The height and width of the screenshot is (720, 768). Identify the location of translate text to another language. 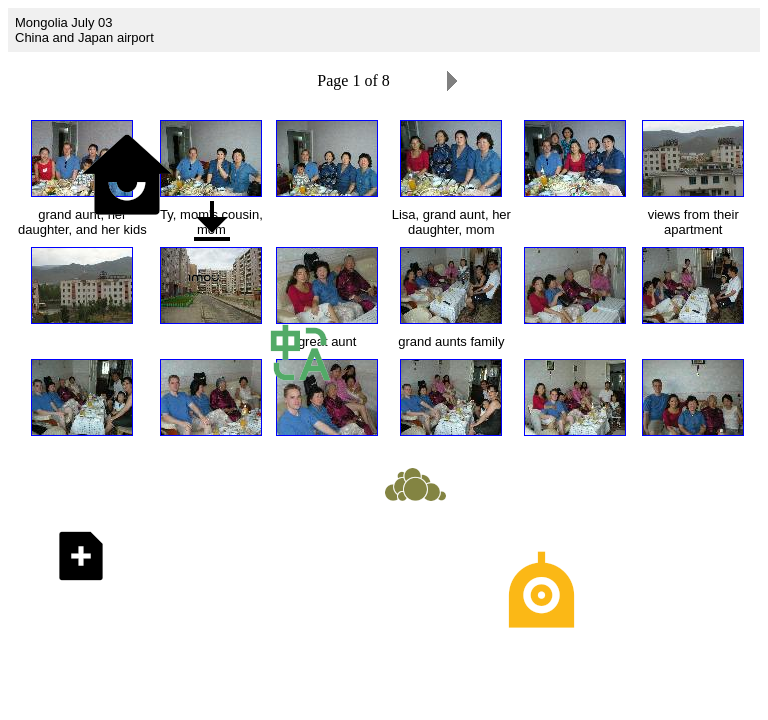
(300, 354).